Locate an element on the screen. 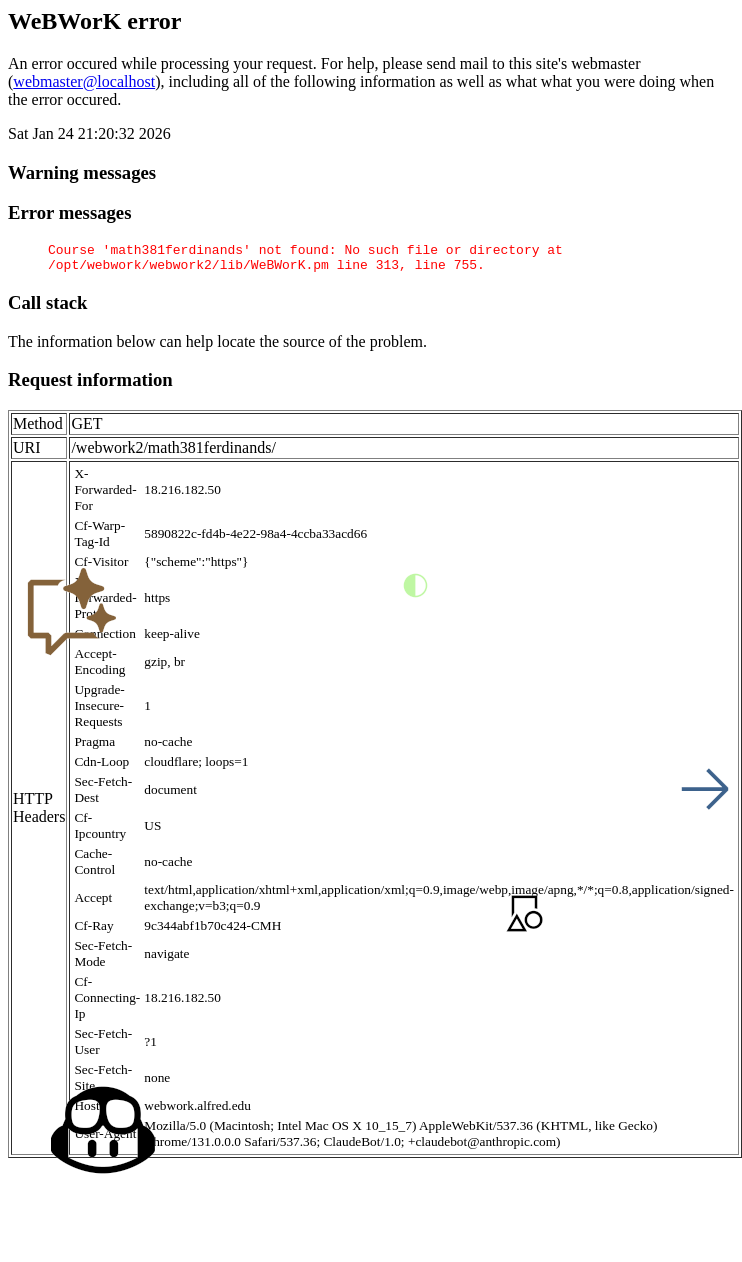 This screenshot has width=742, height=1262. toggle between light and dark theme is located at coordinates (415, 585).